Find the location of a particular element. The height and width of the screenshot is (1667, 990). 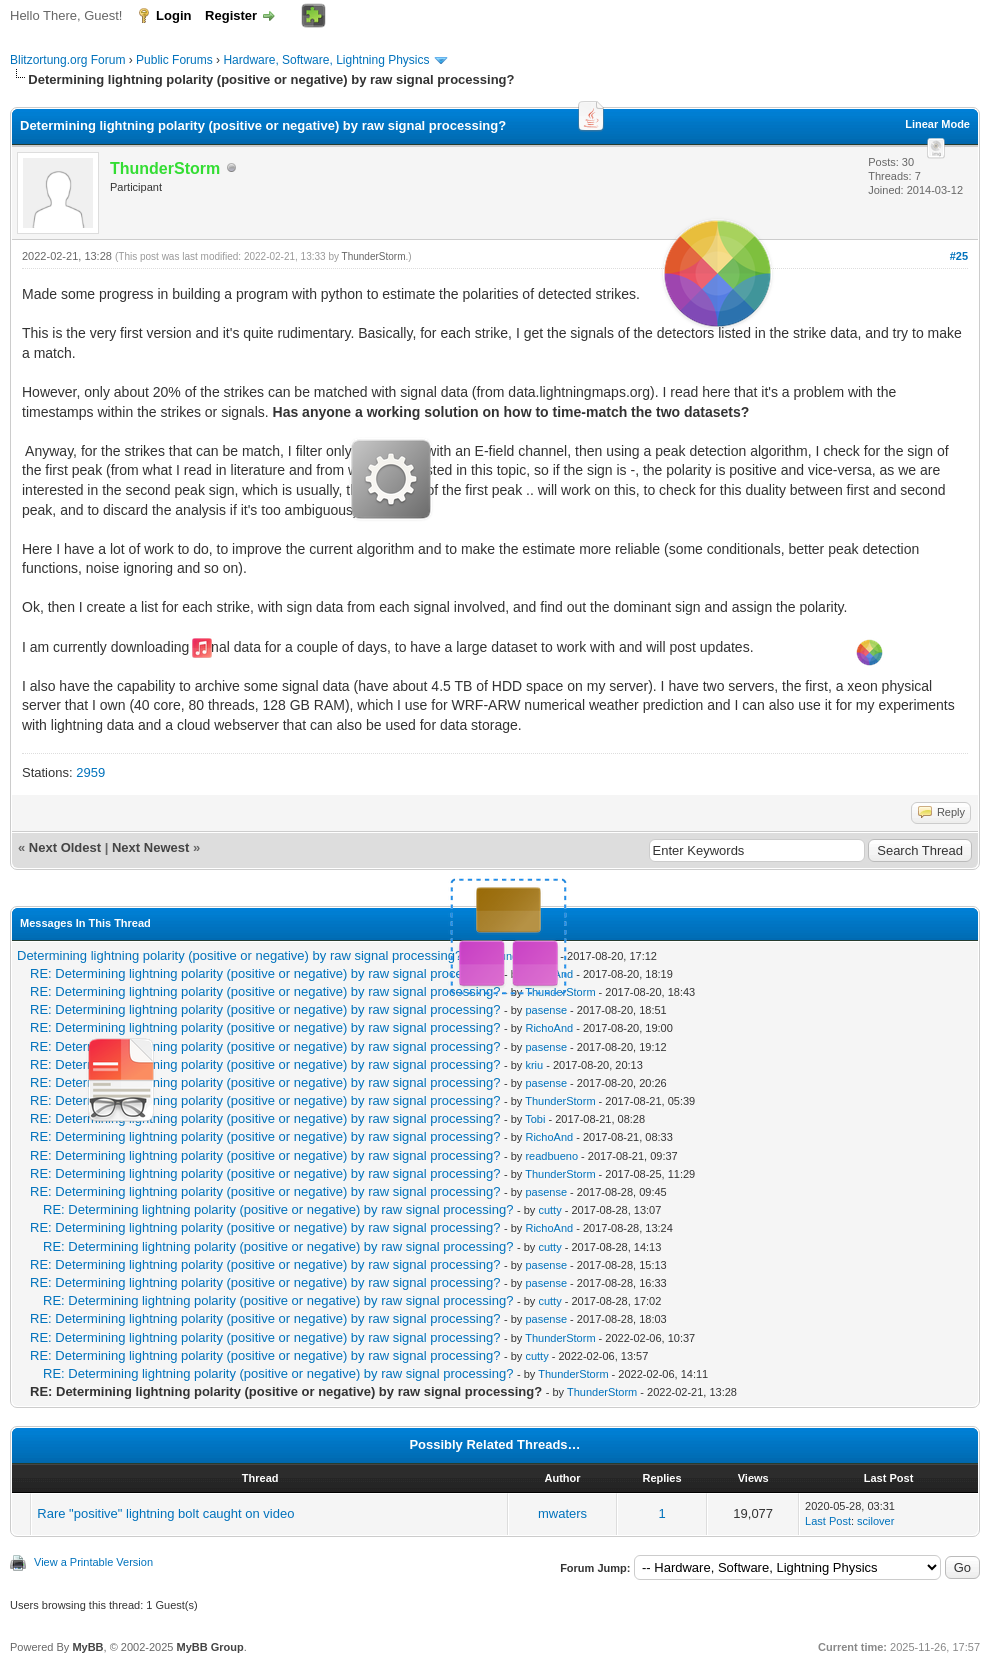

open the gnome music app is located at coordinates (202, 648).